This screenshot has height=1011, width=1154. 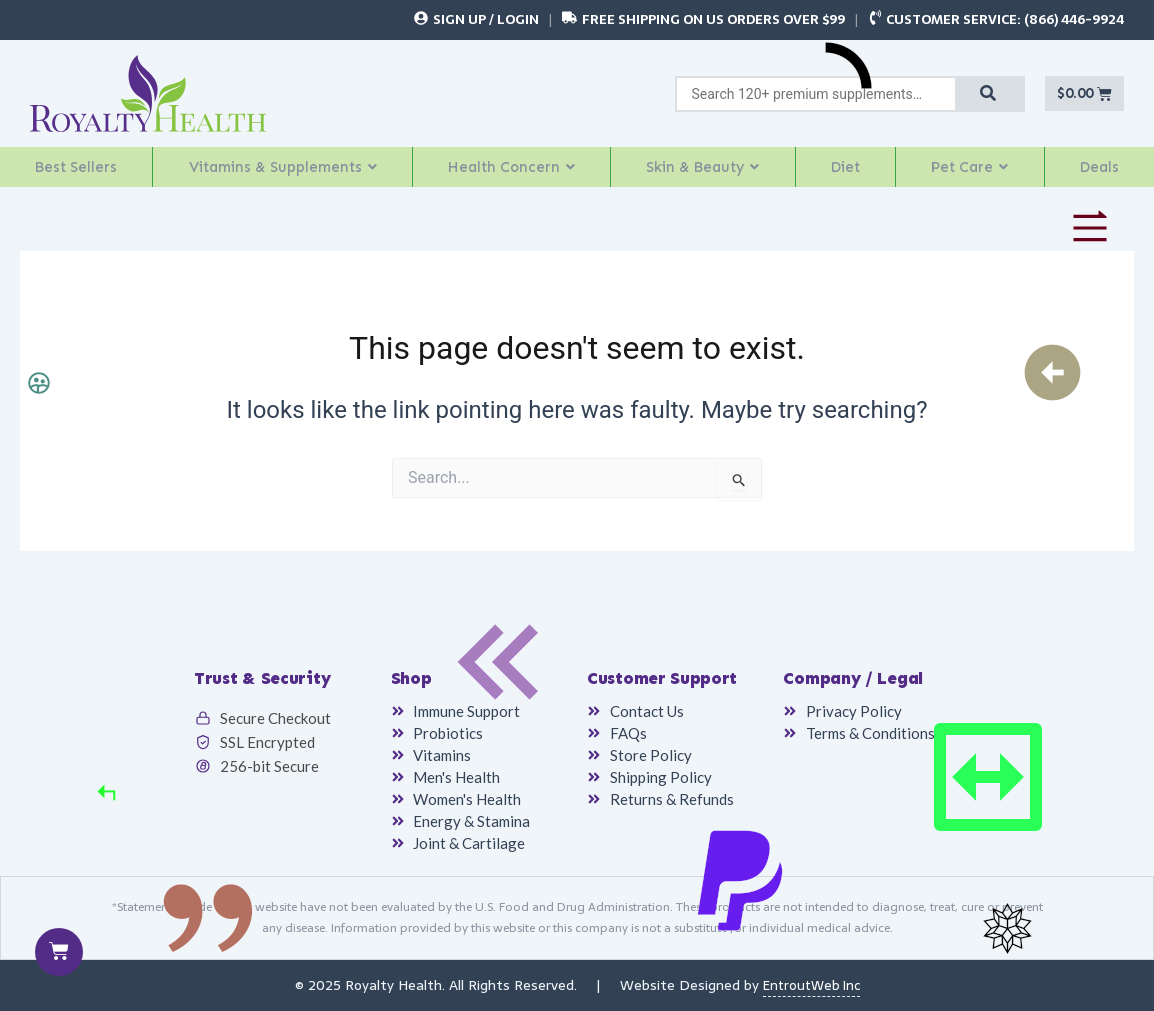 I want to click on pay with PayPal, so click(x=741, y=879).